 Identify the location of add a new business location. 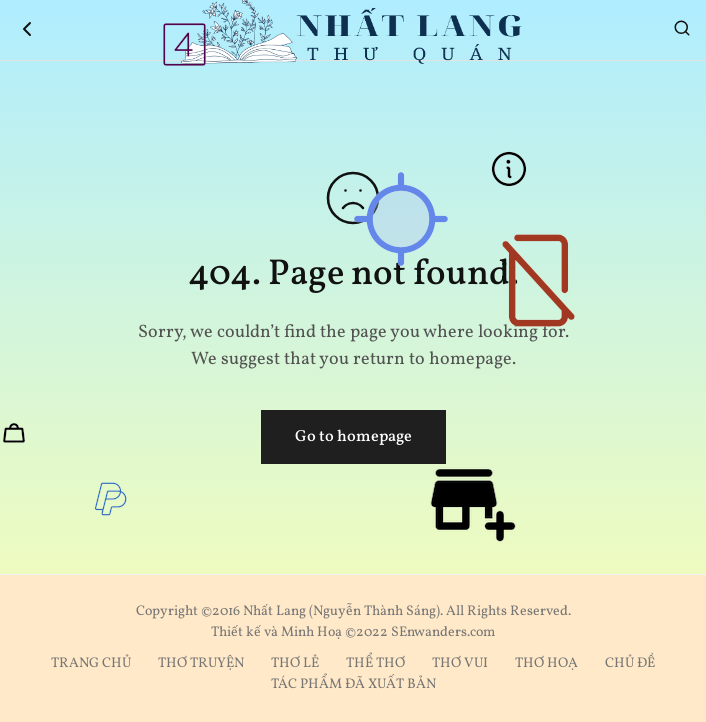
(473, 499).